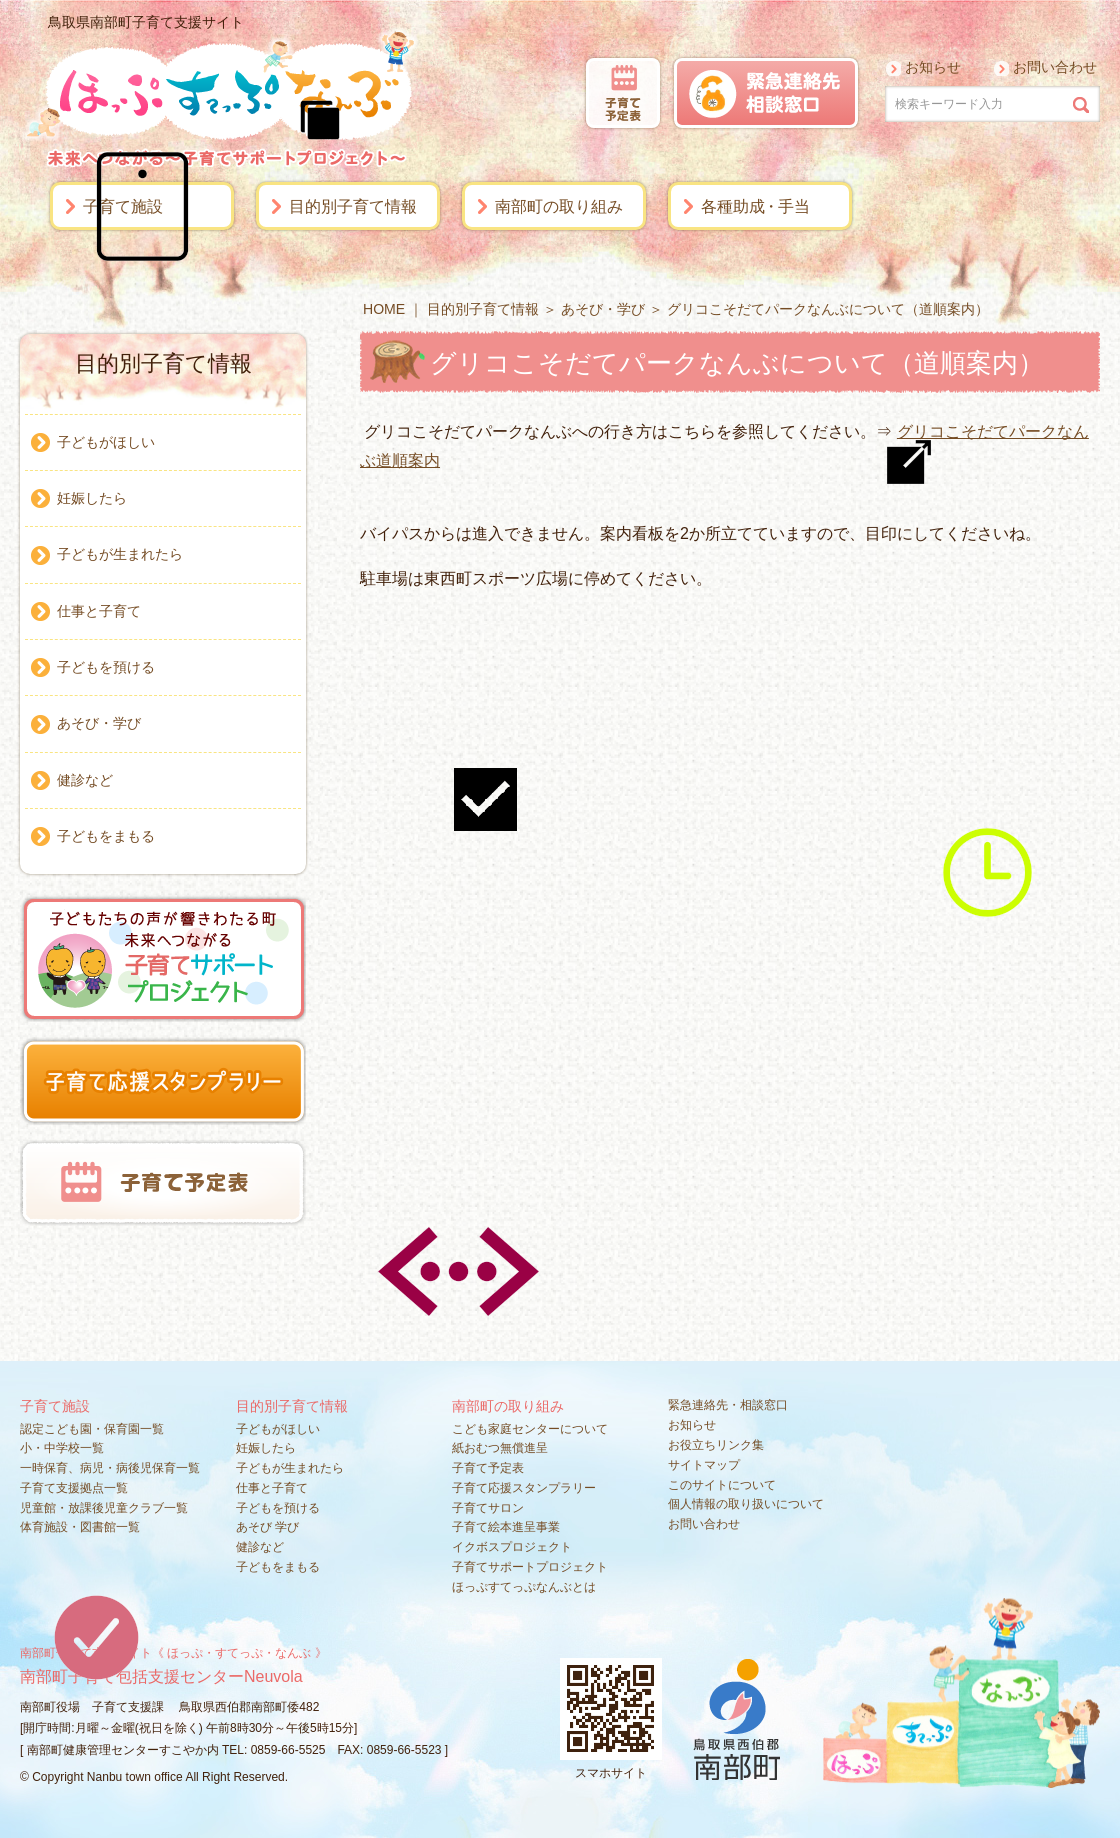  I want to click on copy to clipboard, so click(320, 120).